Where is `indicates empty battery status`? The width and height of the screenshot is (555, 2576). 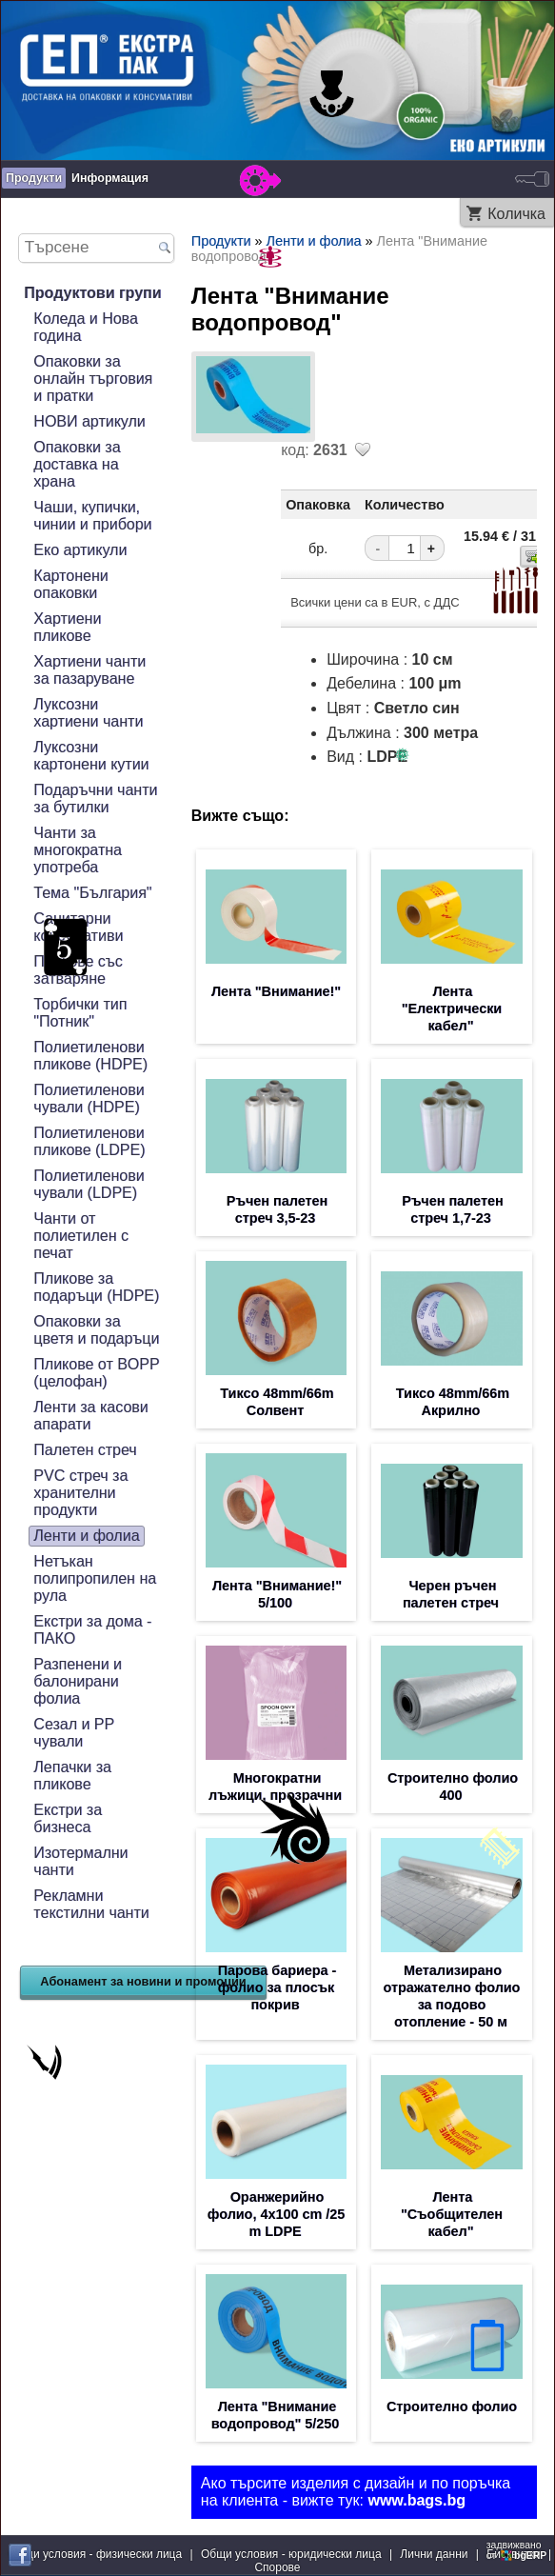
indicates empty battery status is located at coordinates (487, 2346).